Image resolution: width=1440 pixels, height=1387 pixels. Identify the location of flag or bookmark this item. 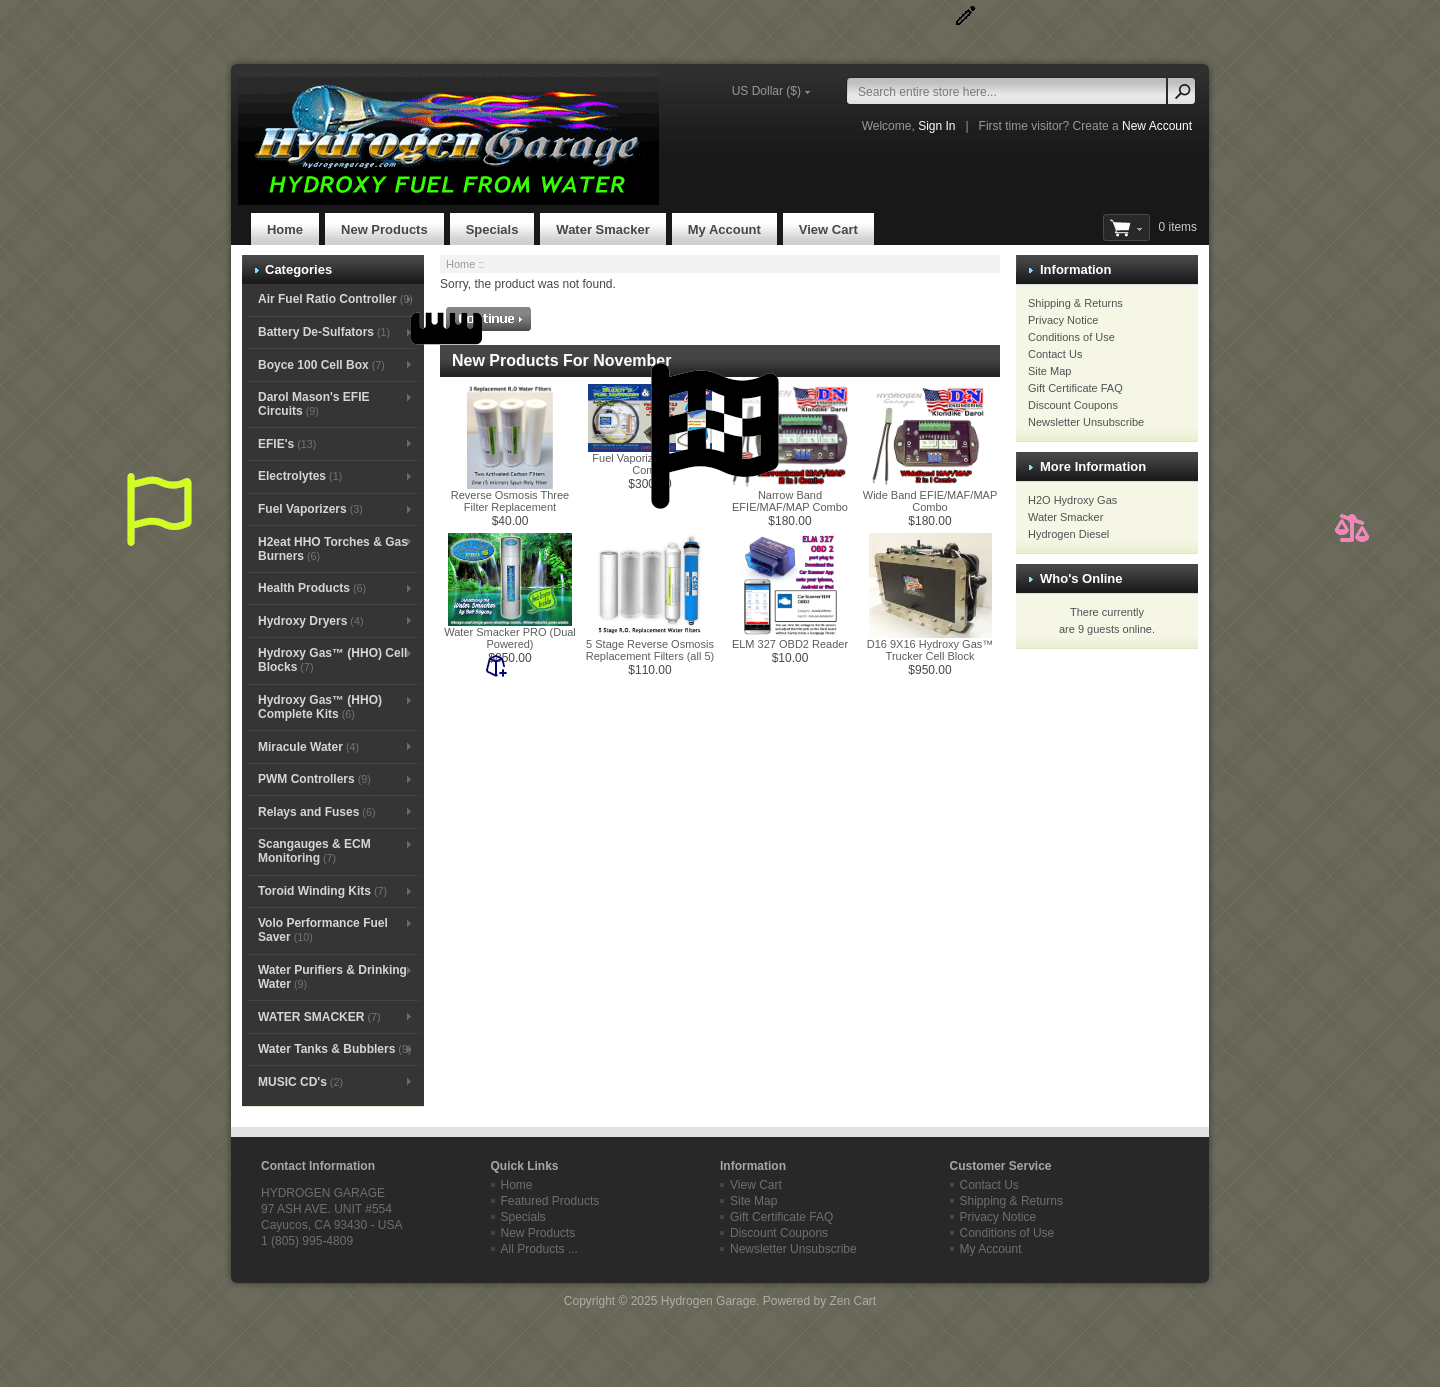
(159, 509).